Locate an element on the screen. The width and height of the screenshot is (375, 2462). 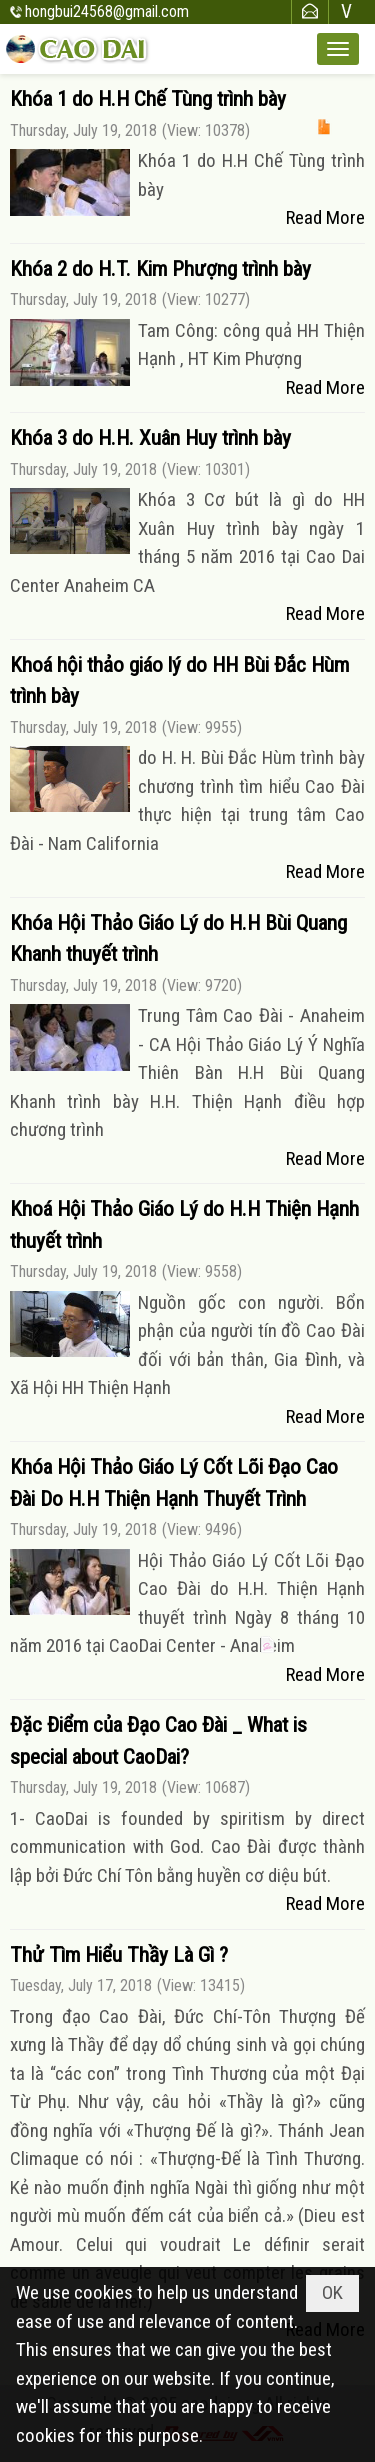
indicates a sass stylesheet file is located at coordinates (267, 1644).